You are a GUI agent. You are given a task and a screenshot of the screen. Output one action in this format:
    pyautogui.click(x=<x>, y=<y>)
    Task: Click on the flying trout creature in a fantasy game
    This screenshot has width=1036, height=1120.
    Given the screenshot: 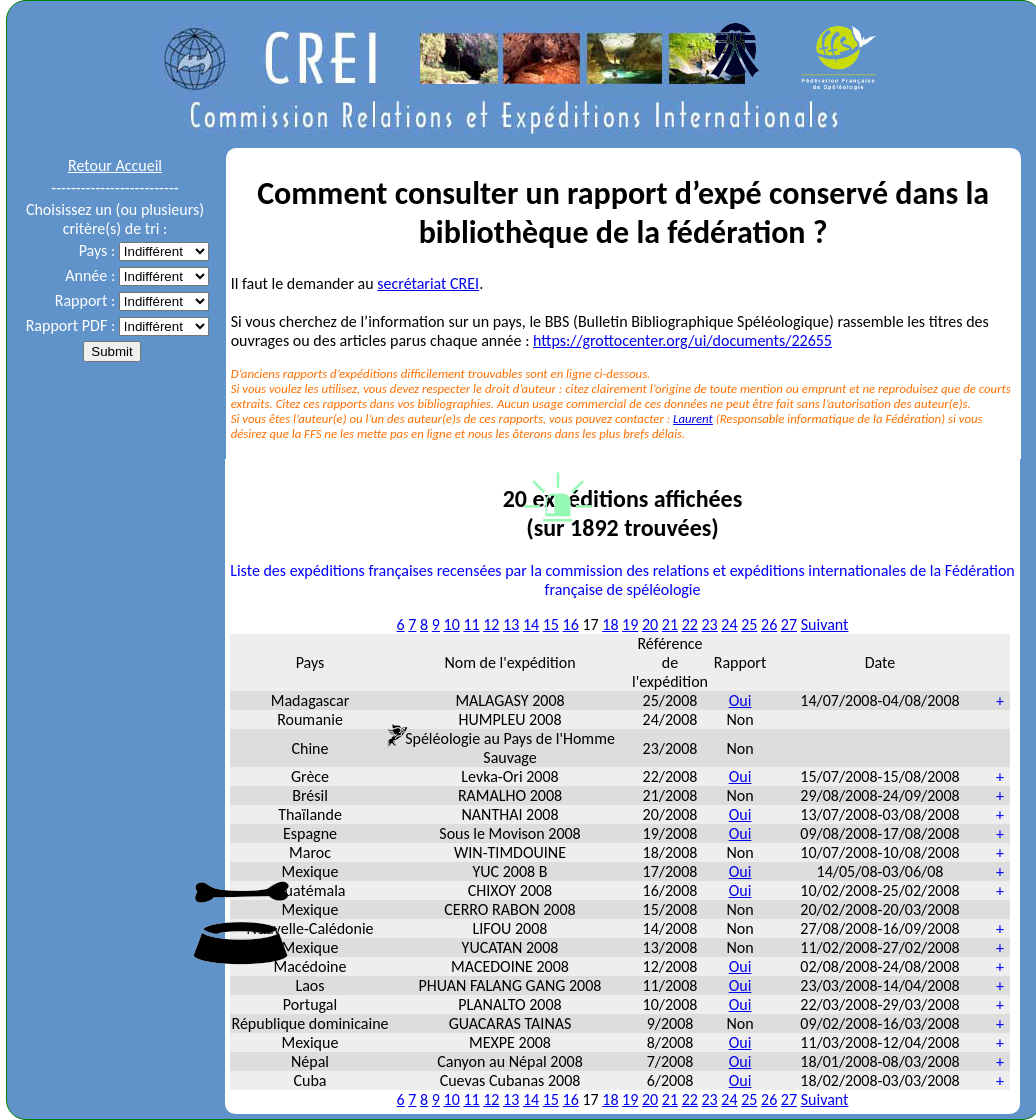 What is the action you would take?
    pyautogui.click(x=397, y=735)
    